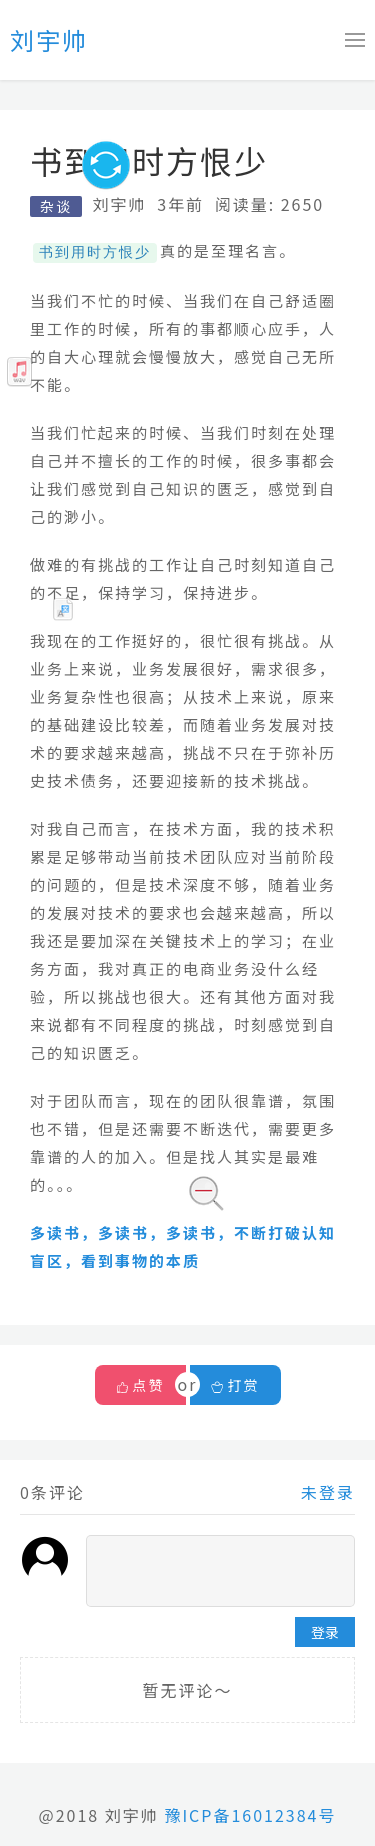 The width and height of the screenshot is (375, 1846). What do you see at coordinates (63, 609) in the screenshot?
I see `a gettext translation file for software localization` at bounding box center [63, 609].